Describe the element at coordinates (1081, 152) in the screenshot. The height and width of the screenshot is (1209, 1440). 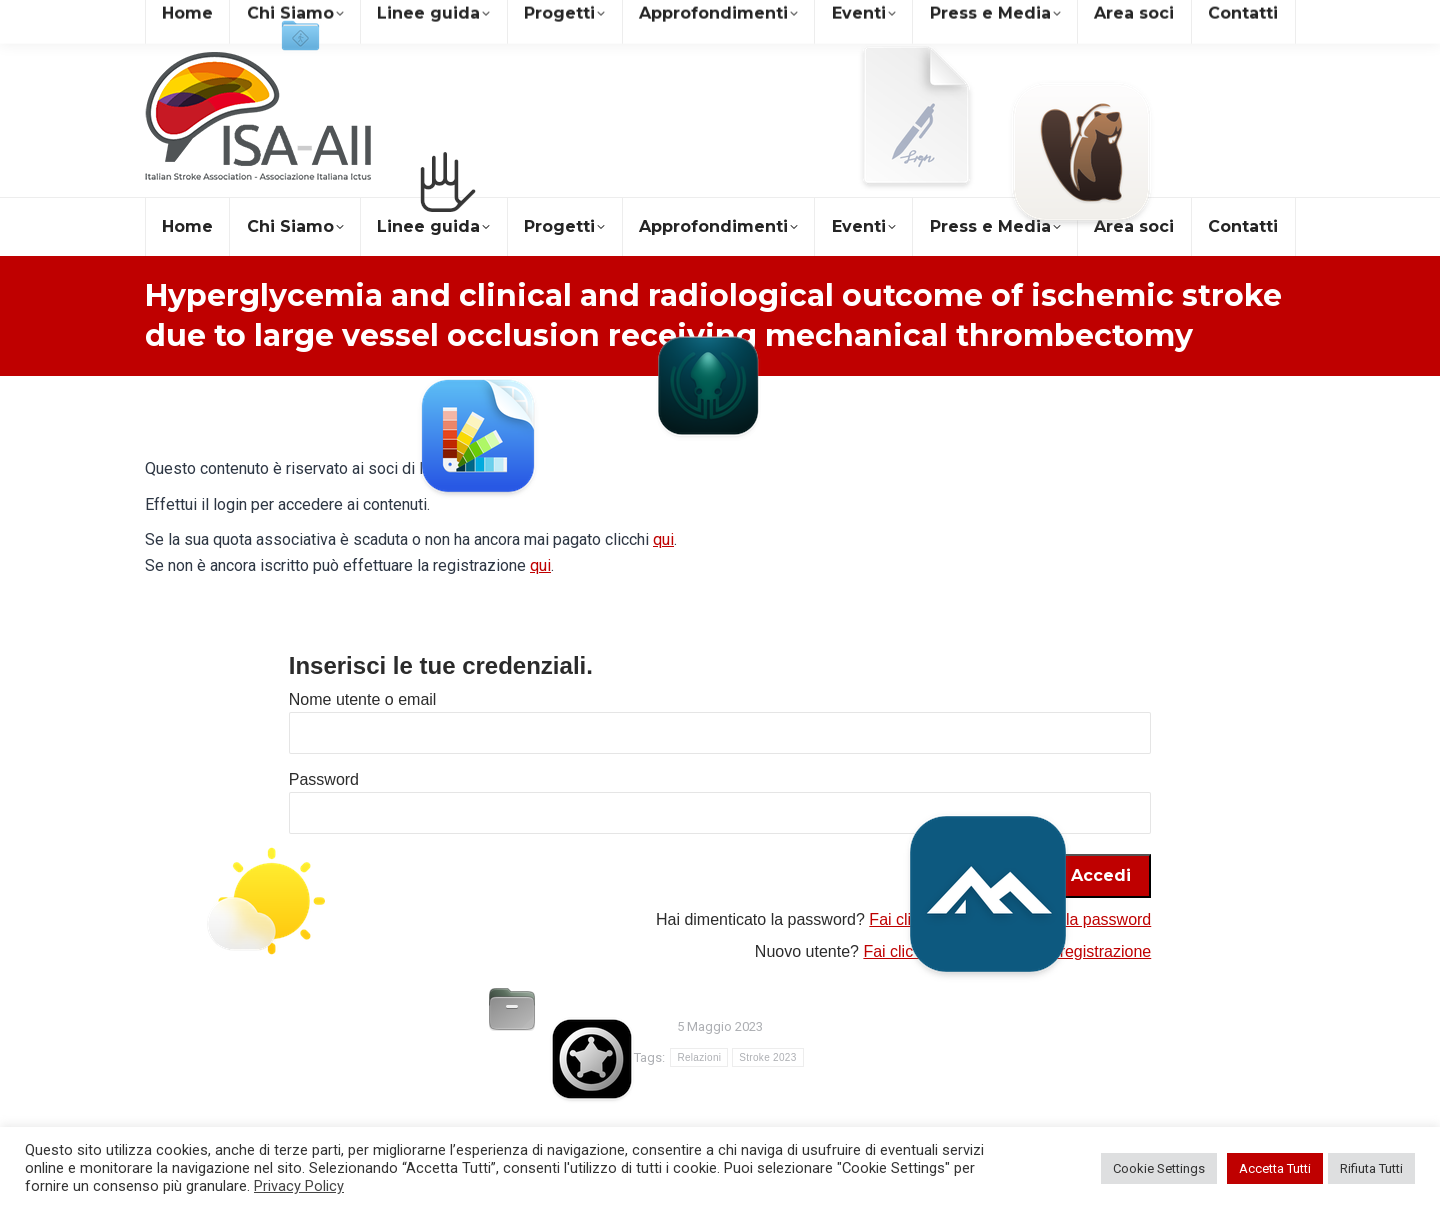
I see `open DBeaver database management application` at that location.